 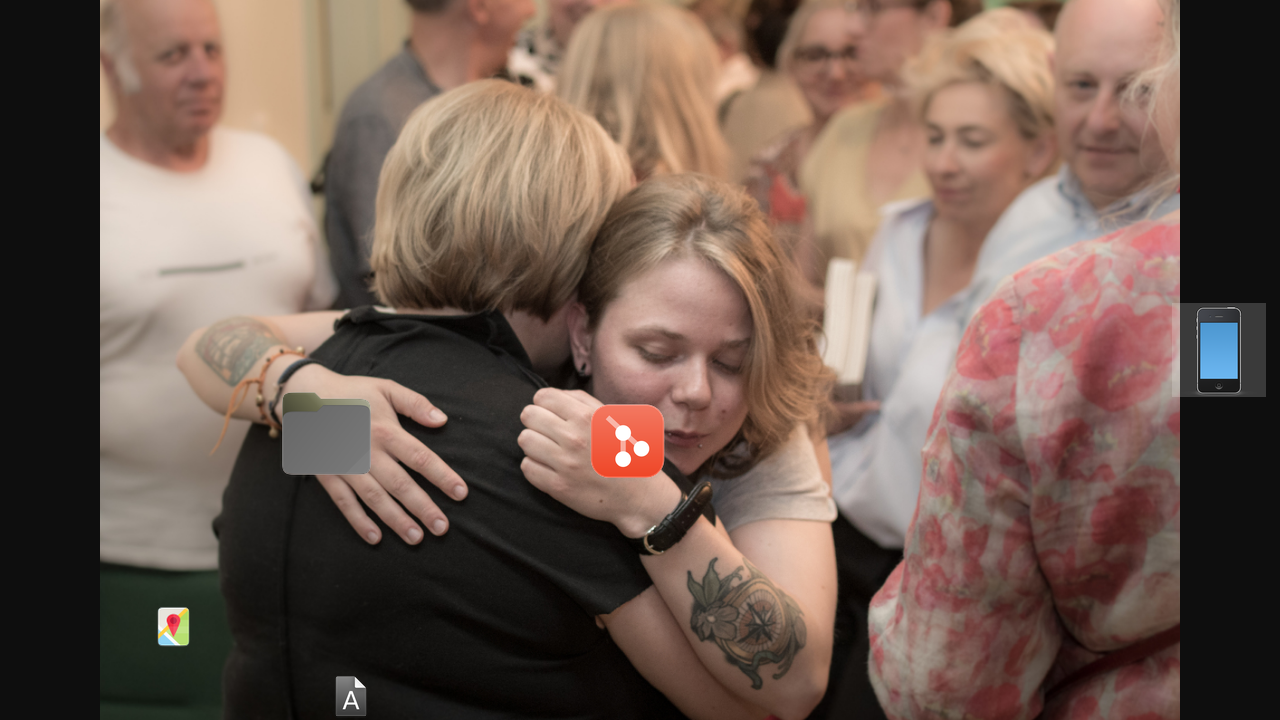 What do you see at coordinates (326, 433) in the screenshot?
I see `open a folder to view its contents` at bounding box center [326, 433].